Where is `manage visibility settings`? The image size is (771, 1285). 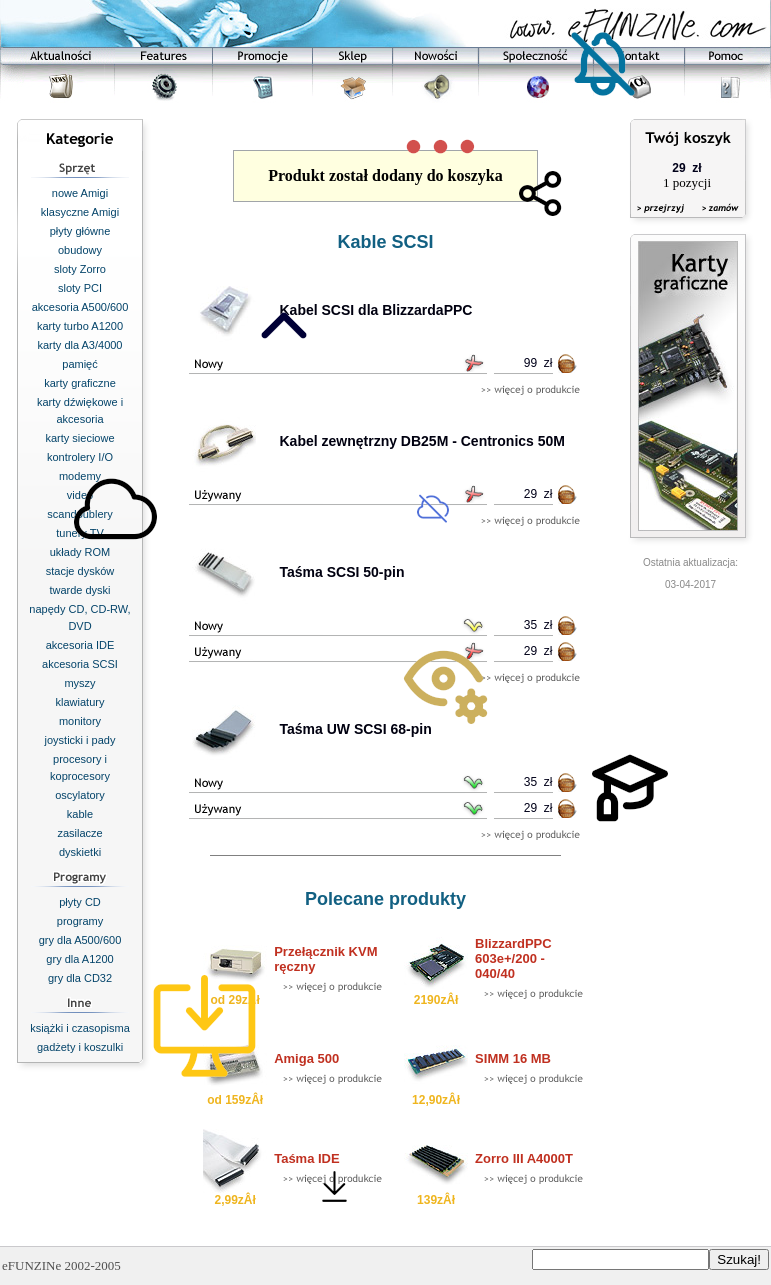
manage visibility settings is located at coordinates (443, 678).